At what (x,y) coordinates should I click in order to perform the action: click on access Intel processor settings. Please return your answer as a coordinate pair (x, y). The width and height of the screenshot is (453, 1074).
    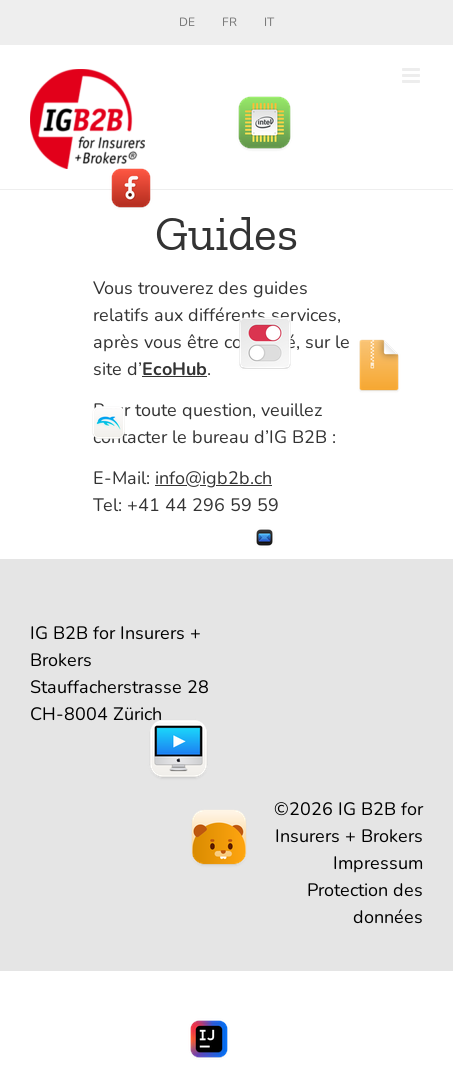
    Looking at the image, I should click on (264, 122).